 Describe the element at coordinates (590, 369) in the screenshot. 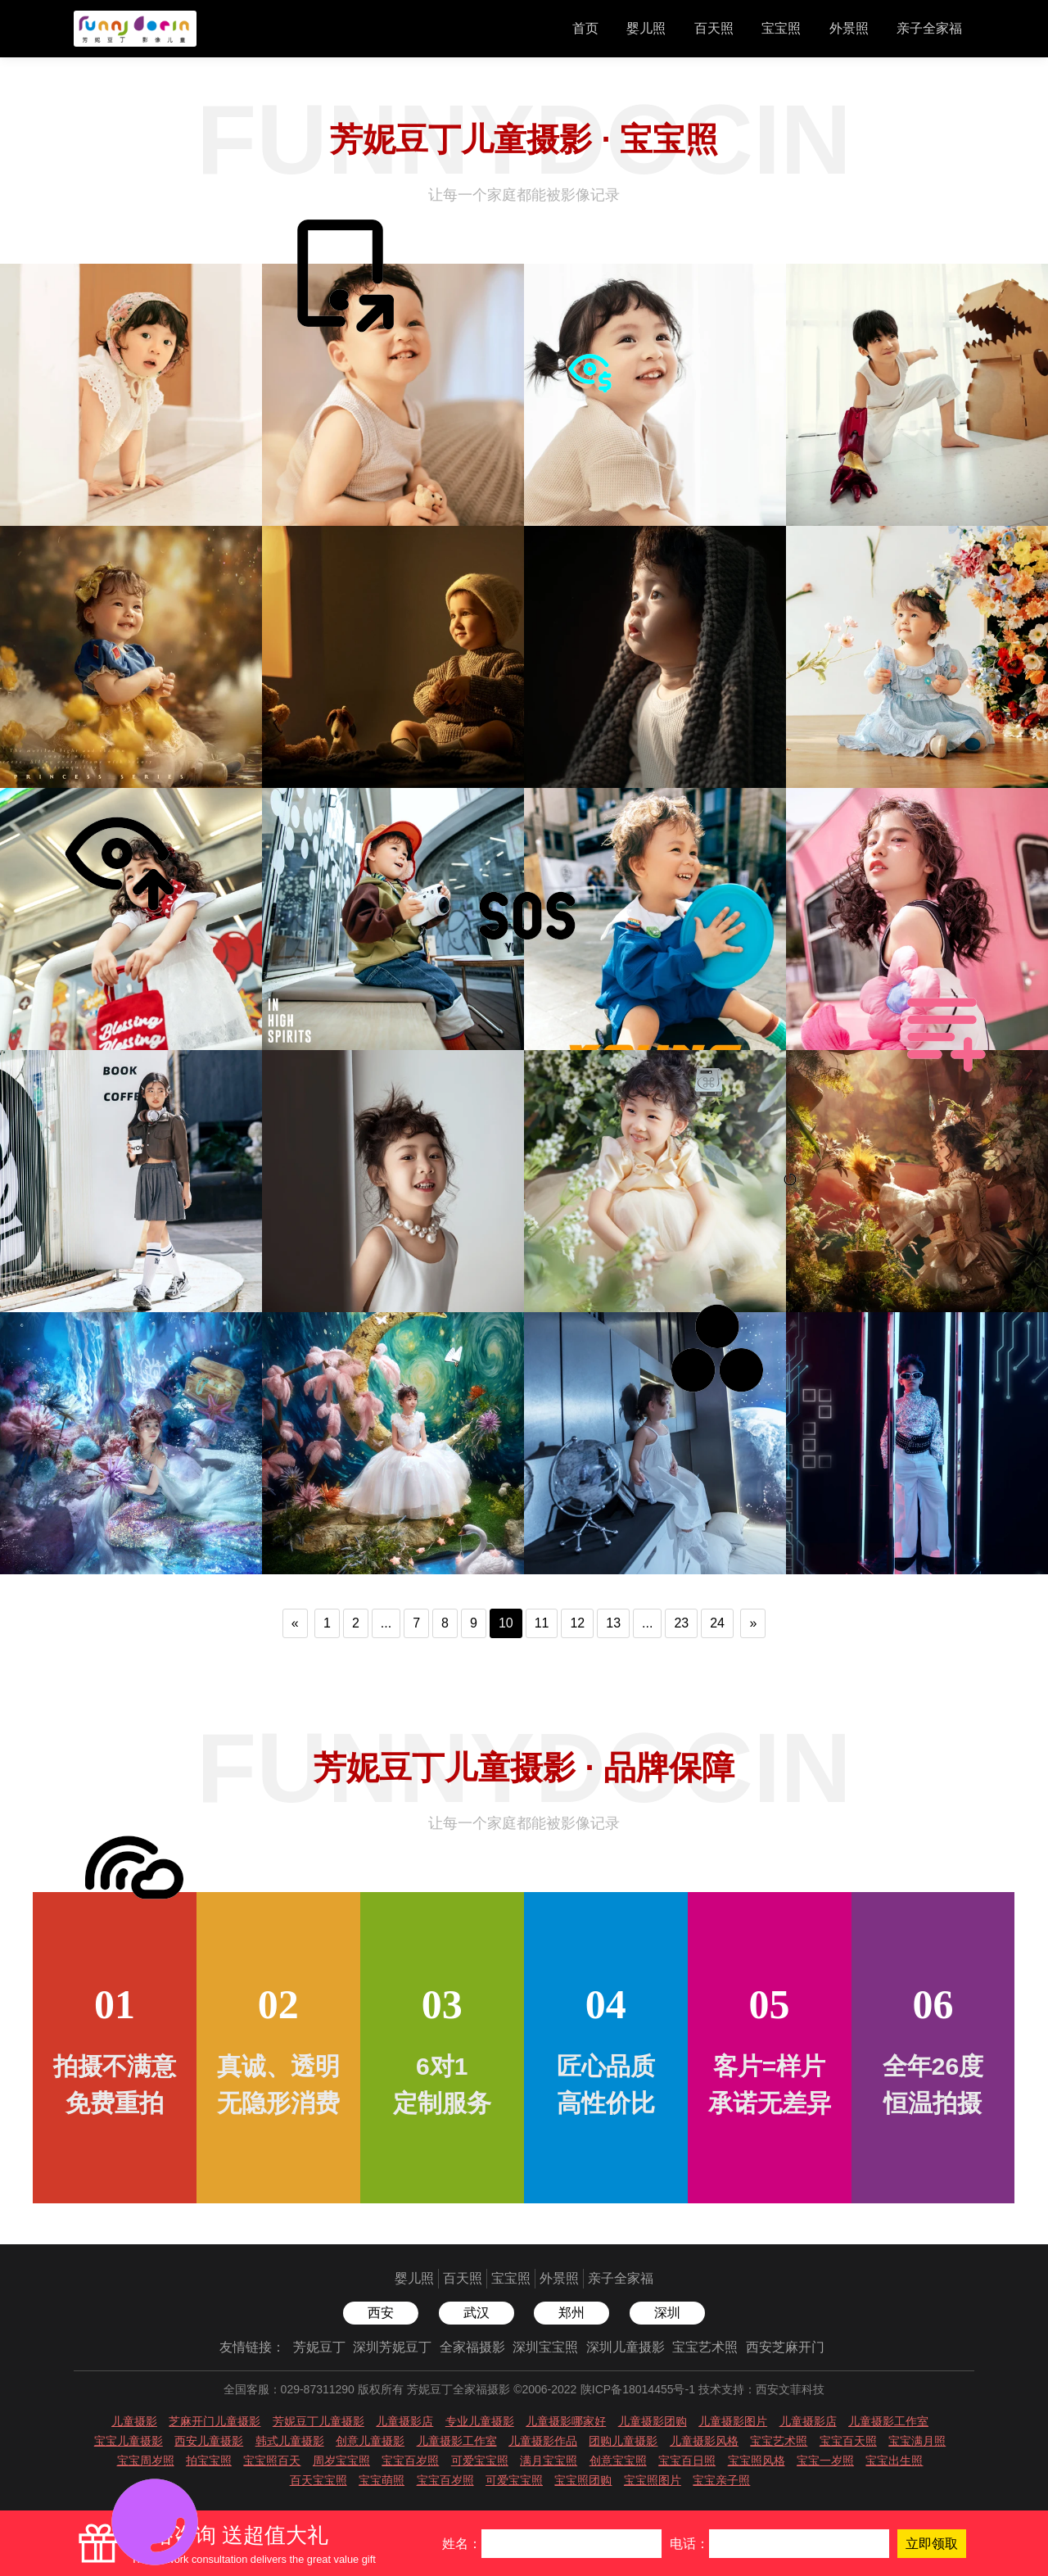

I see `view pricing or cost details` at that location.